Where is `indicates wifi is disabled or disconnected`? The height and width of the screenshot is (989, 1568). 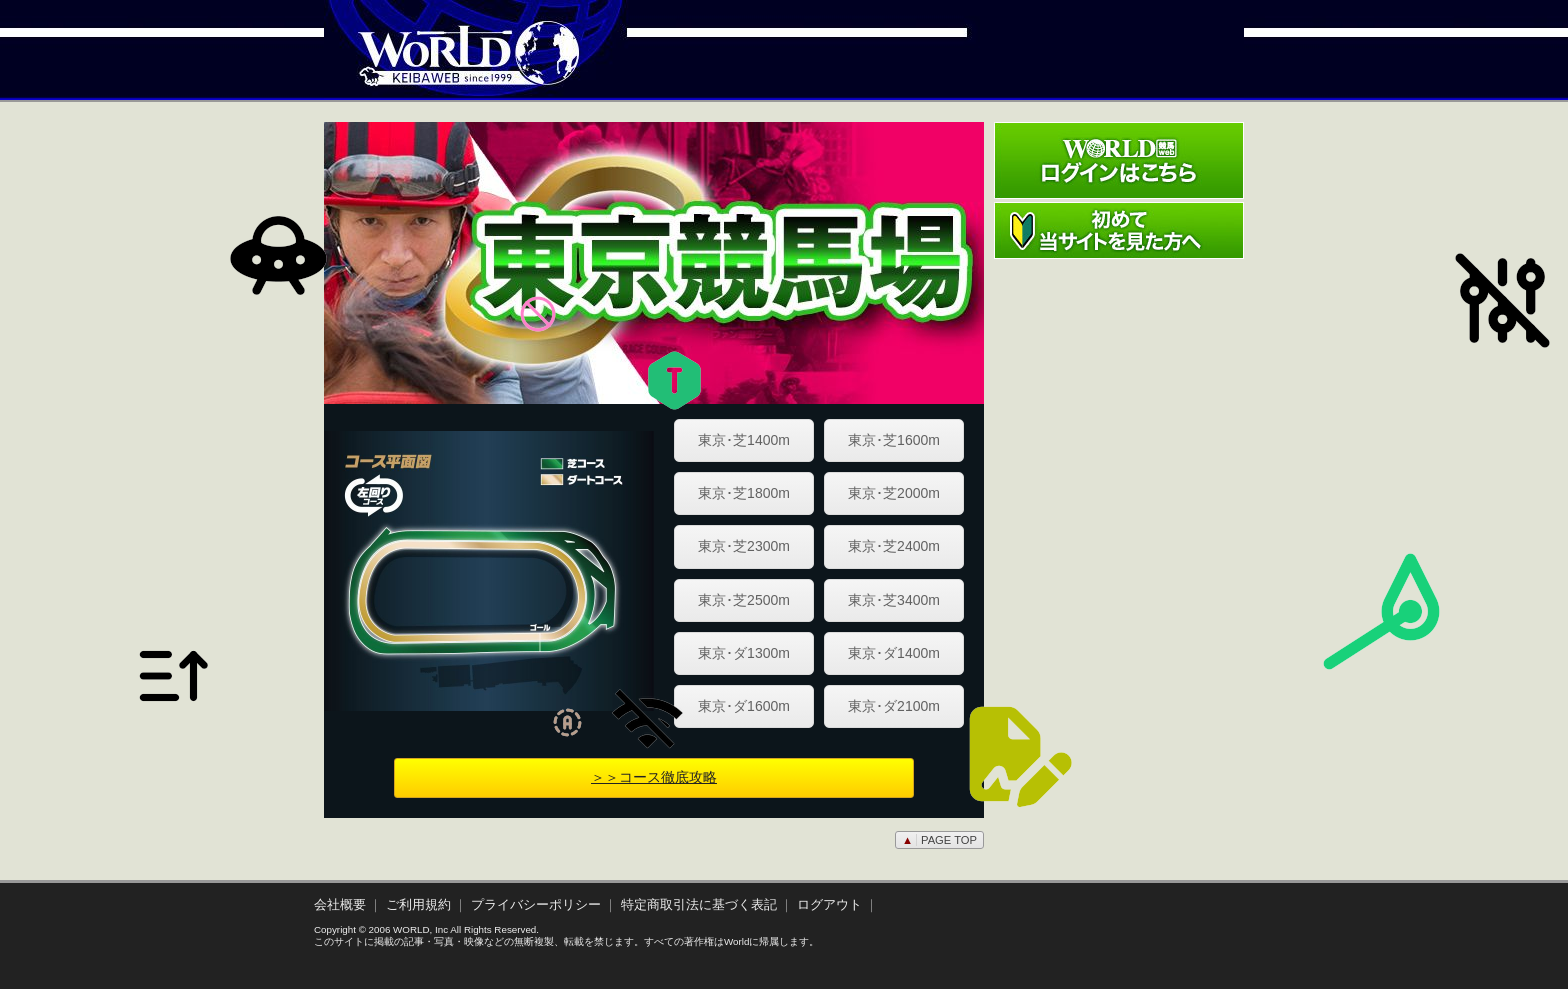
indicates wifi is disabled or disconnected is located at coordinates (647, 722).